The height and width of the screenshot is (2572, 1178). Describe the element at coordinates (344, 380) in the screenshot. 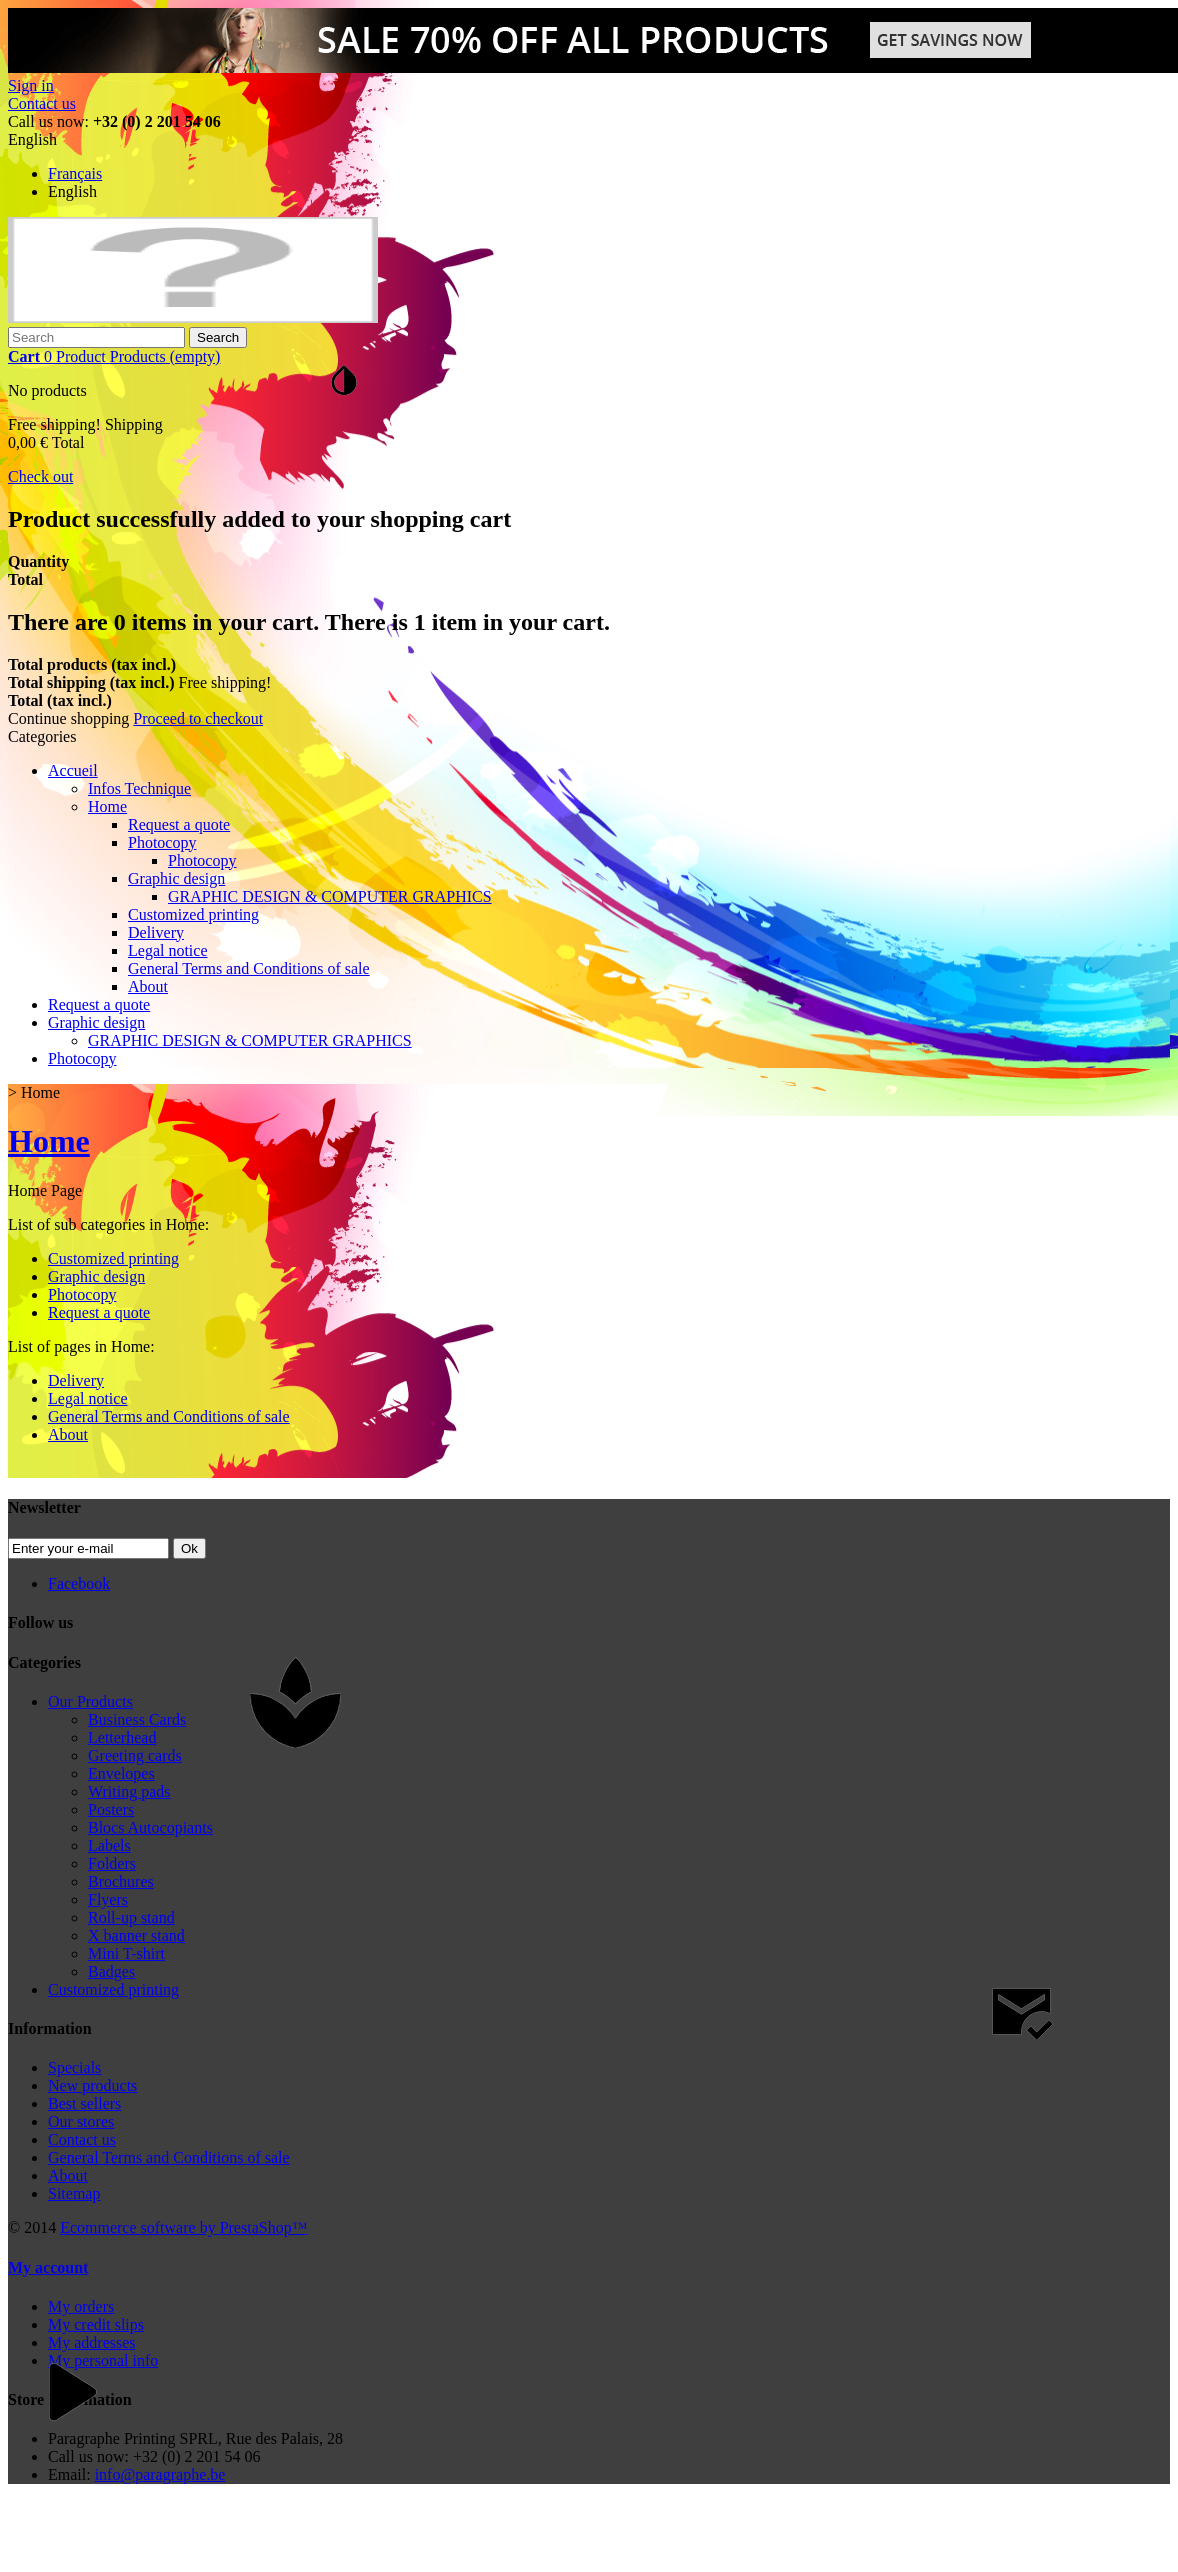

I see `toggle color inversion or contrast settings` at that location.